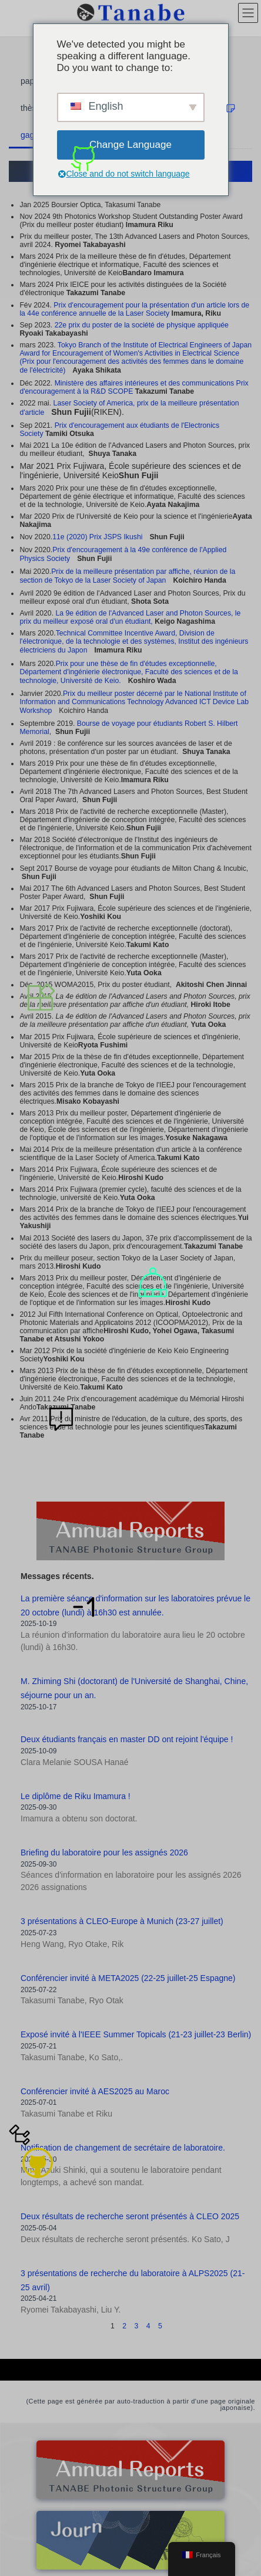 This screenshot has height=2576, width=261. What do you see at coordinates (230, 108) in the screenshot?
I see `create a new note` at bounding box center [230, 108].